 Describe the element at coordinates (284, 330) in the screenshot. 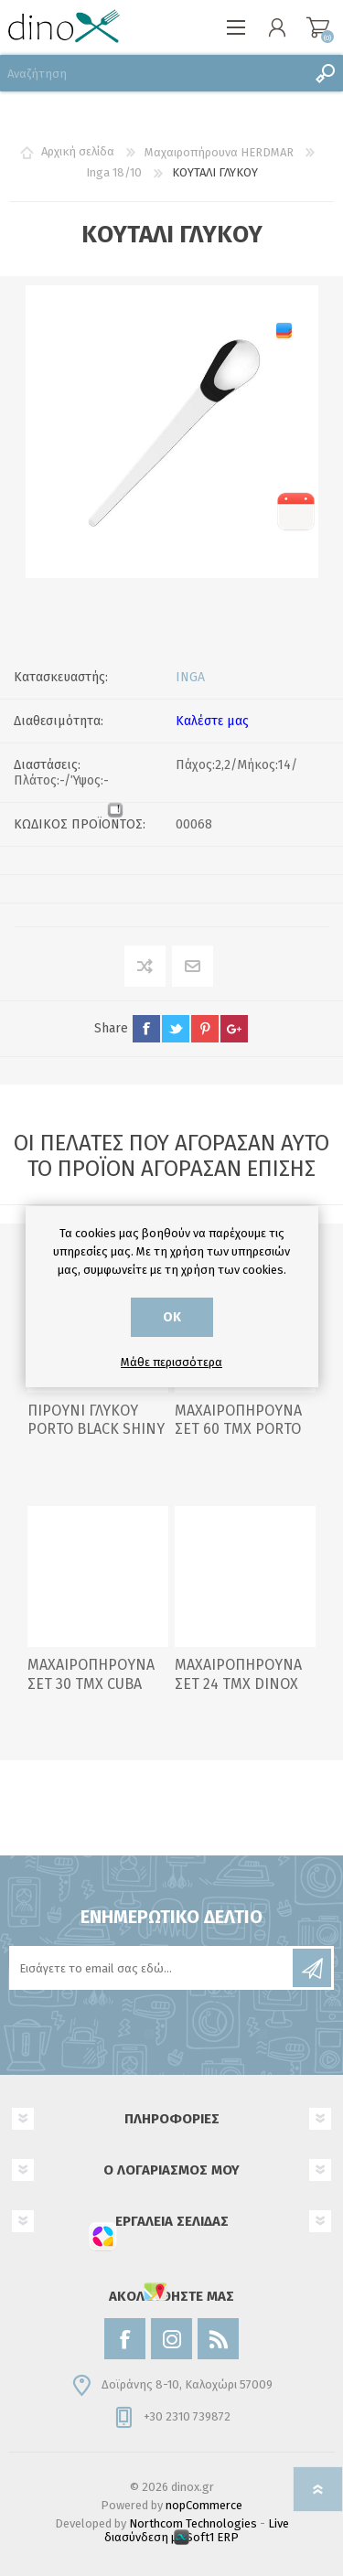

I see `open buho app for mac` at that location.